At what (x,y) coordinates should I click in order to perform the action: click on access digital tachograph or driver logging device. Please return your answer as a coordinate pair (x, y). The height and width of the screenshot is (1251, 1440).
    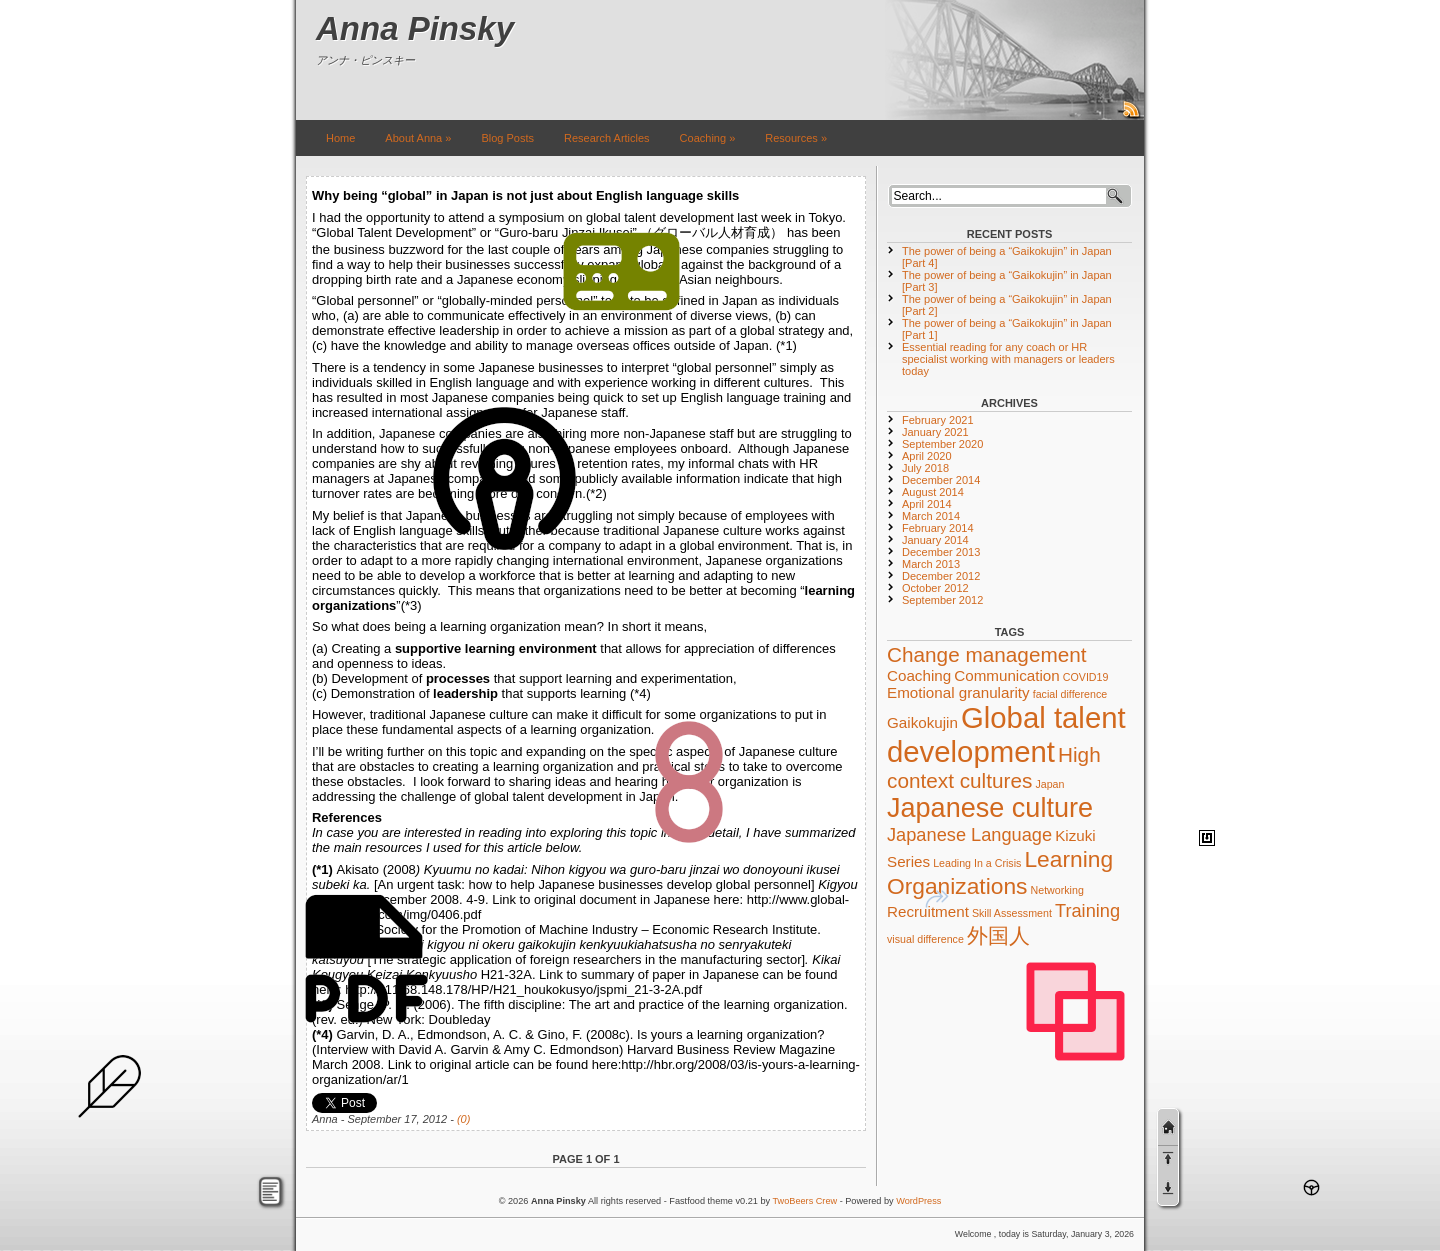
    Looking at the image, I should click on (621, 271).